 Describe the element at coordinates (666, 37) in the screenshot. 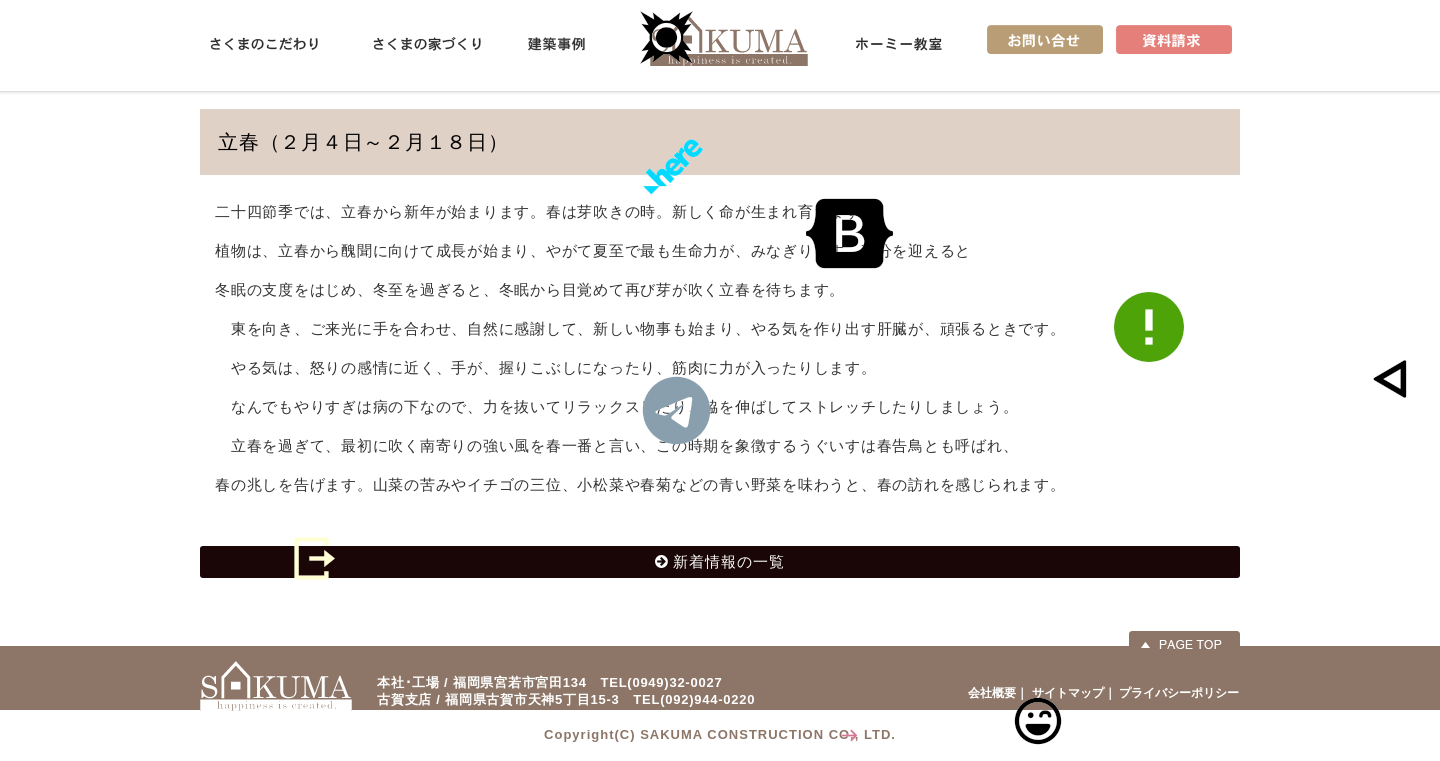

I see `sith order logo from star wars` at that location.